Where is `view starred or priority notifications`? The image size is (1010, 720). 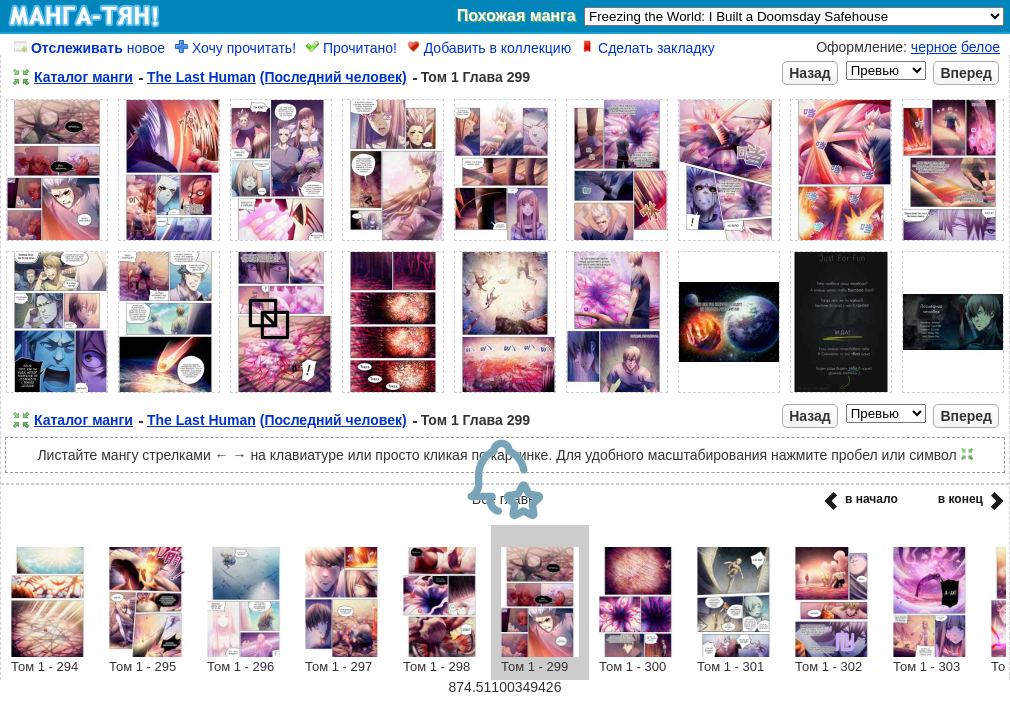 view starred or priority notifications is located at coordinates (501, 477).